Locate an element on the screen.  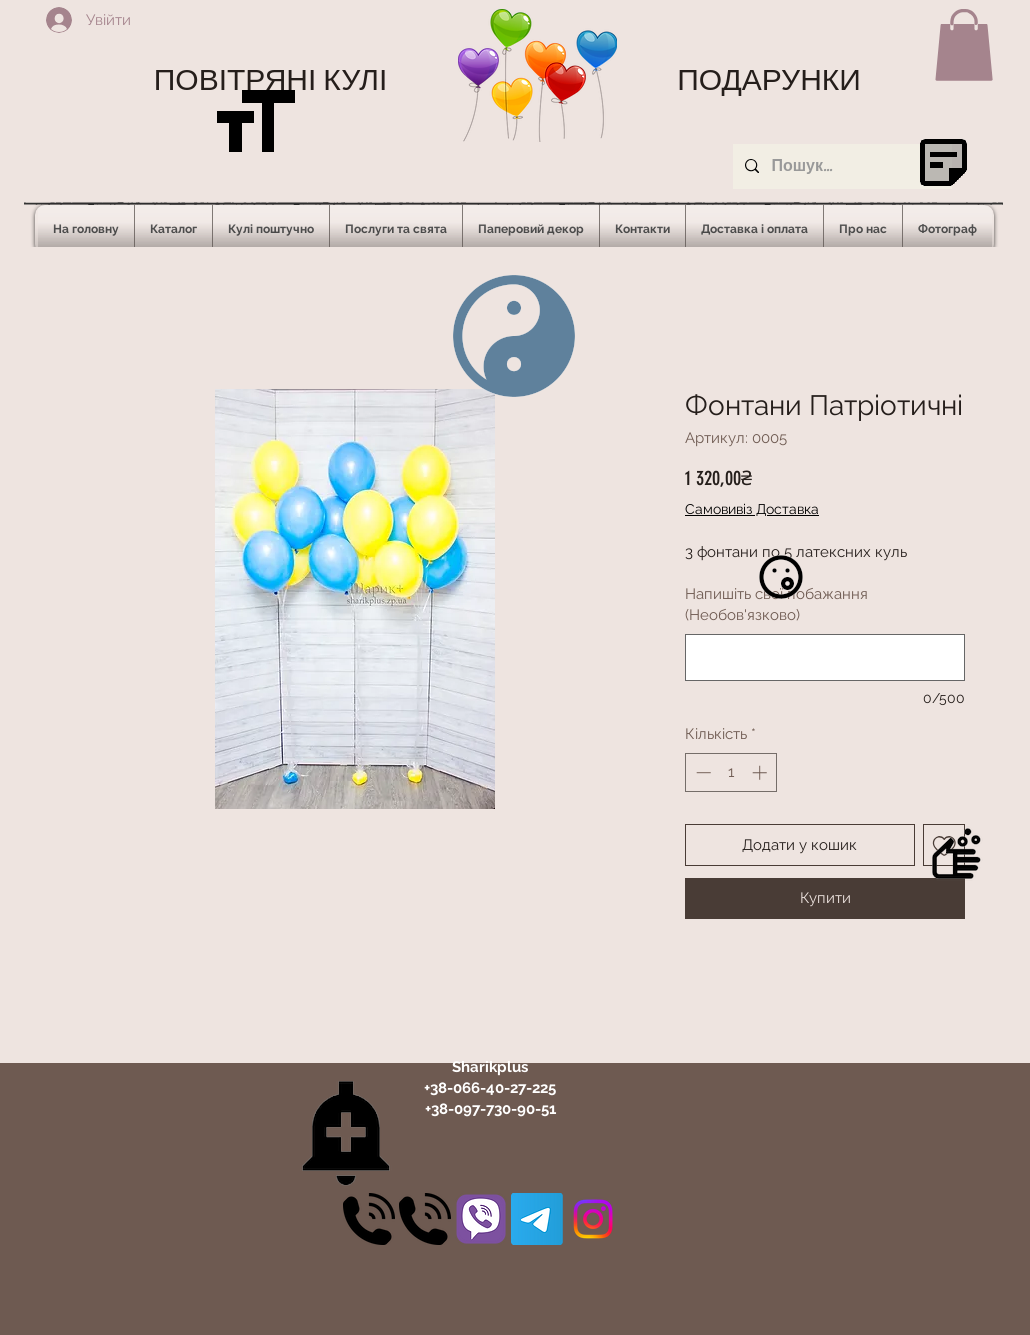
indicates singing or karaoke mode is located at coordinates (781, 577).